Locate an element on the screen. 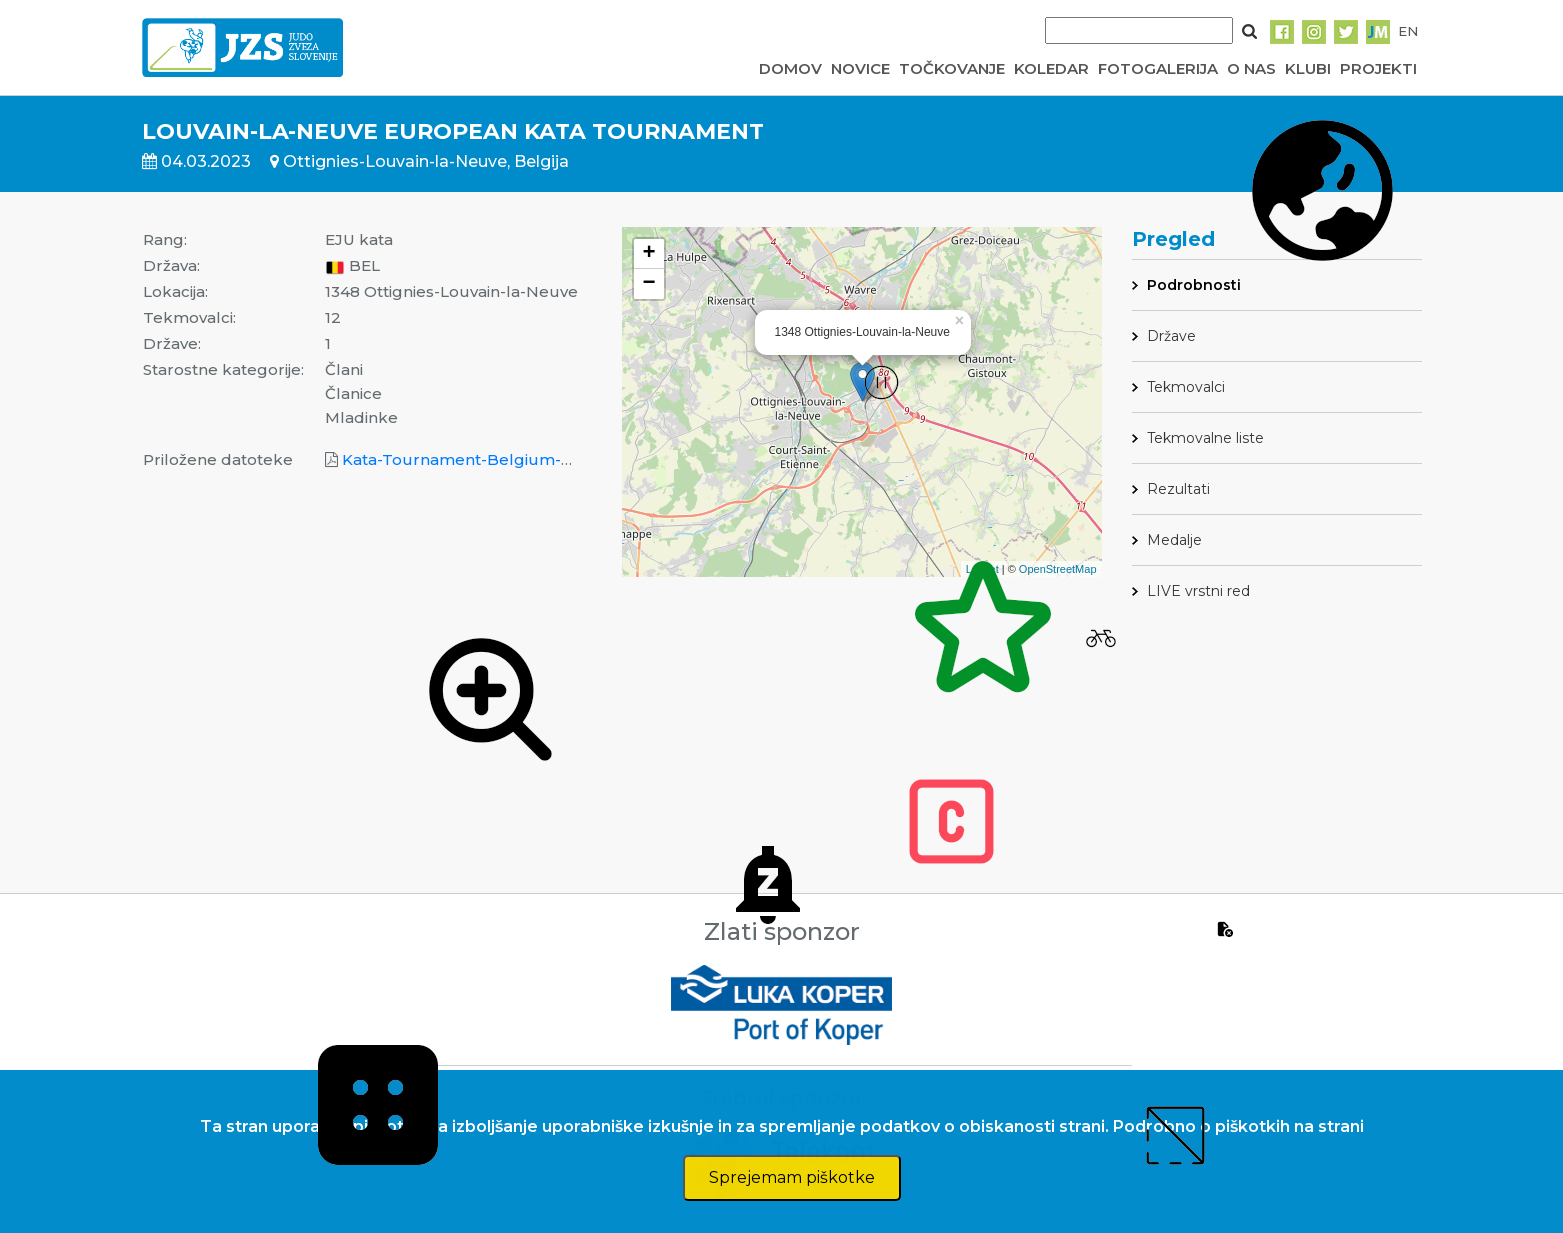  view asia-australia region settings is located at coordinates (1322, 190).